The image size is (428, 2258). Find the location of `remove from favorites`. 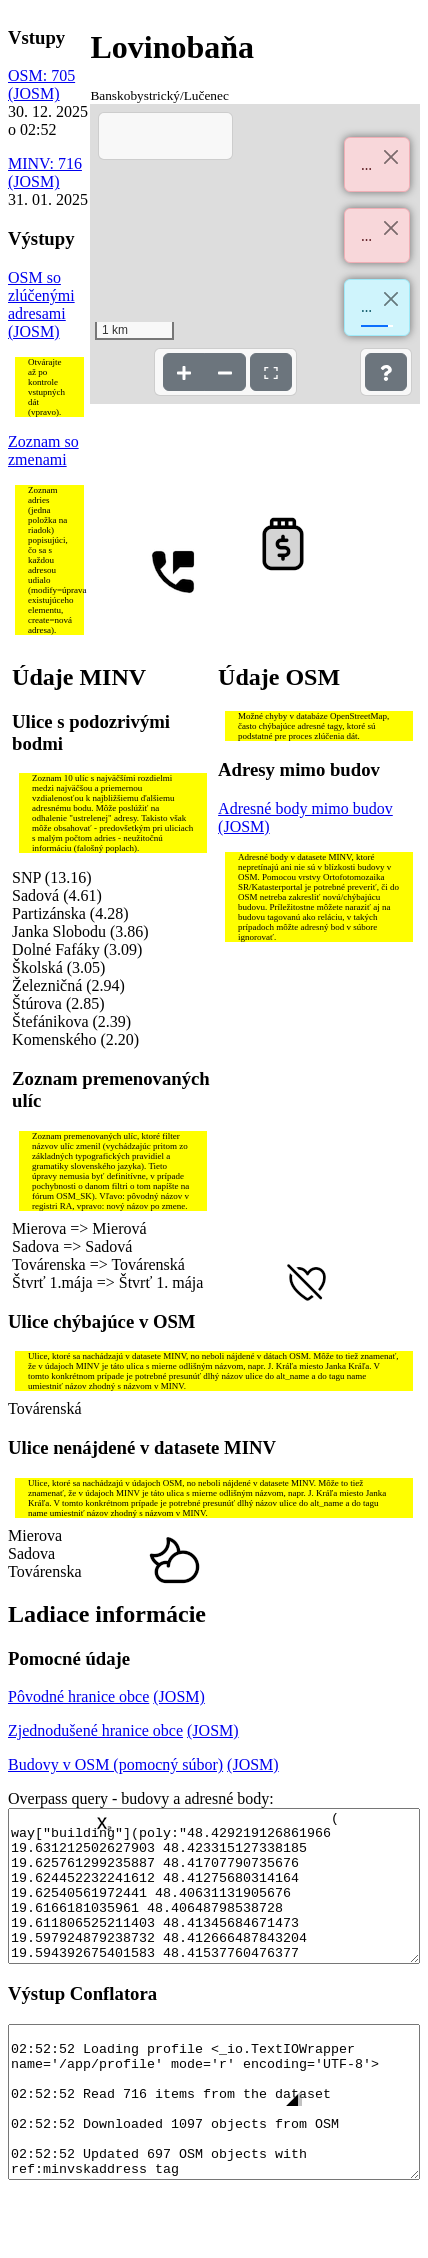

remove from favorites is located at coordinates (306, 1282).